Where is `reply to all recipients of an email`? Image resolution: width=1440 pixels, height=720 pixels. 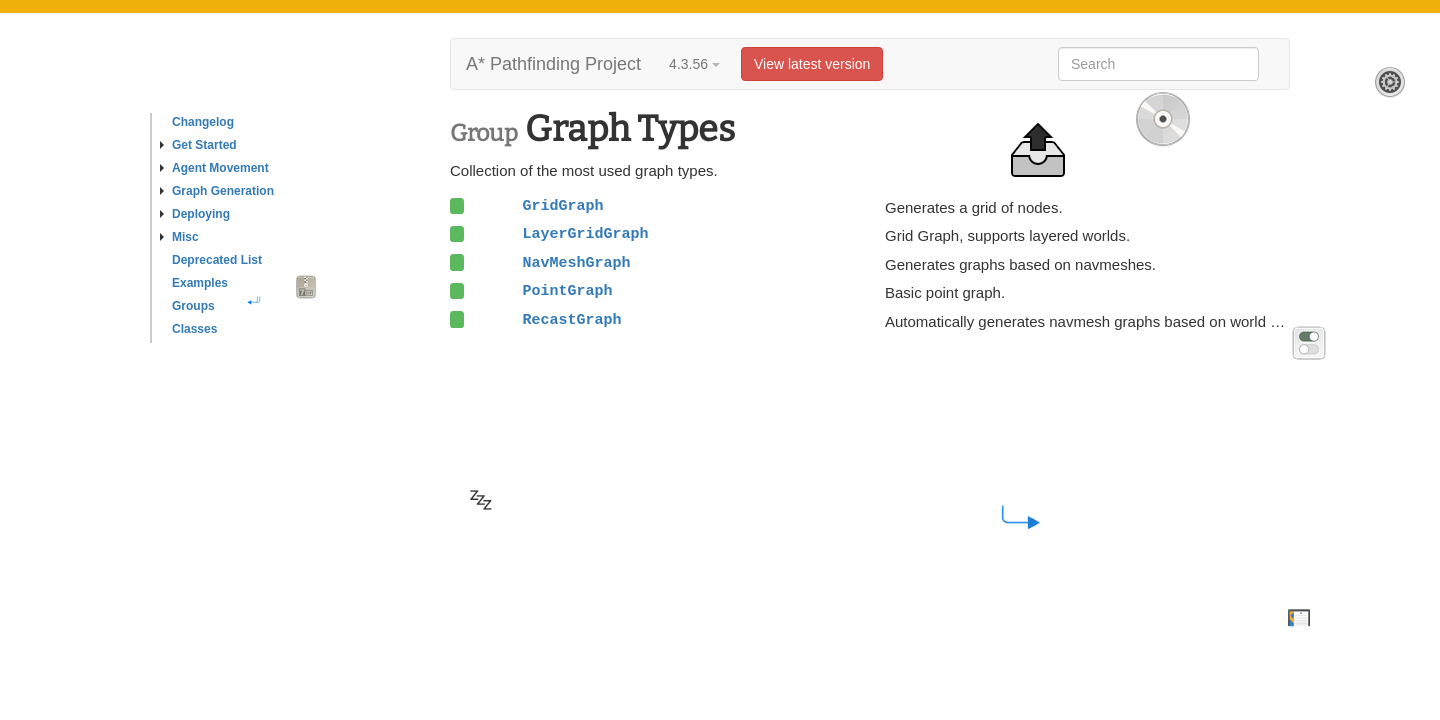 reply to all recipients of an email is located at coordinates (253, 300).